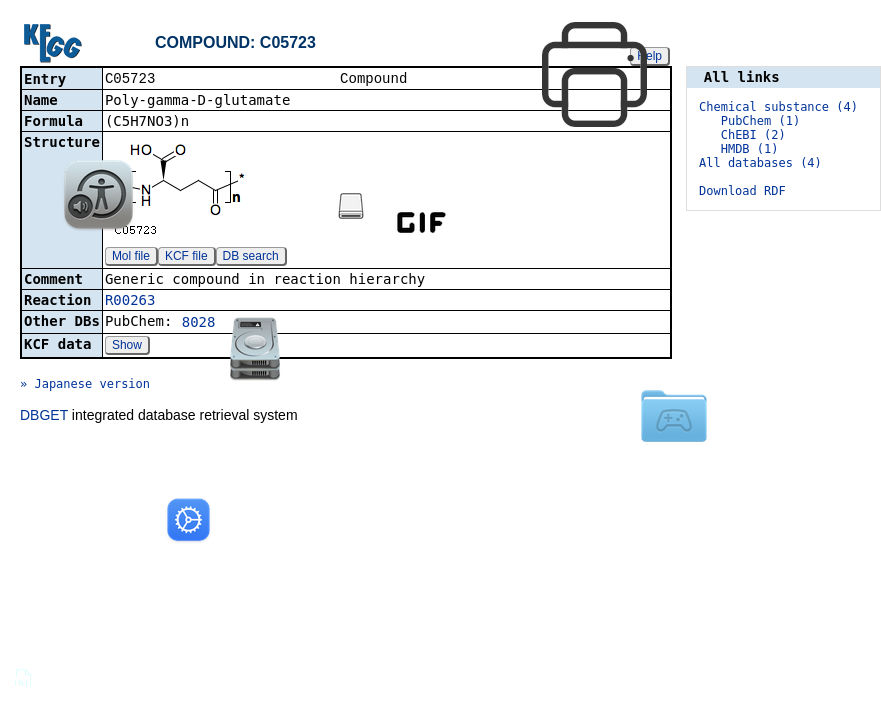 This screenshot has height=720, width=881. Describe the element at coordinates (23, 678) in the screenshot. I see `view or open an INI configuration file` at that location.